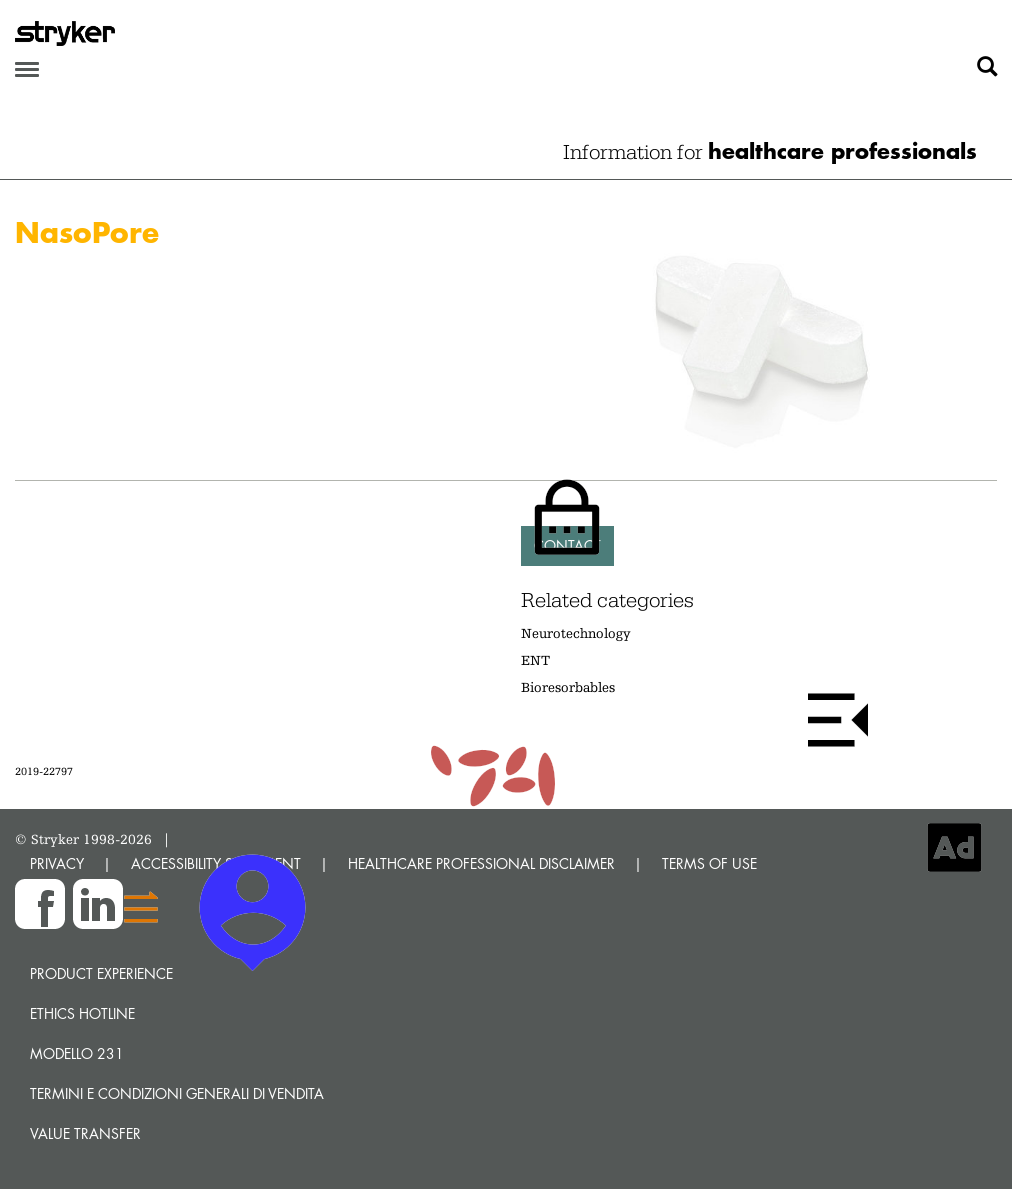 Image resolution: width=1012 pixels, height=1189 pixels. I want to click on indicates sponsored or promotional content, so click(954, 847).